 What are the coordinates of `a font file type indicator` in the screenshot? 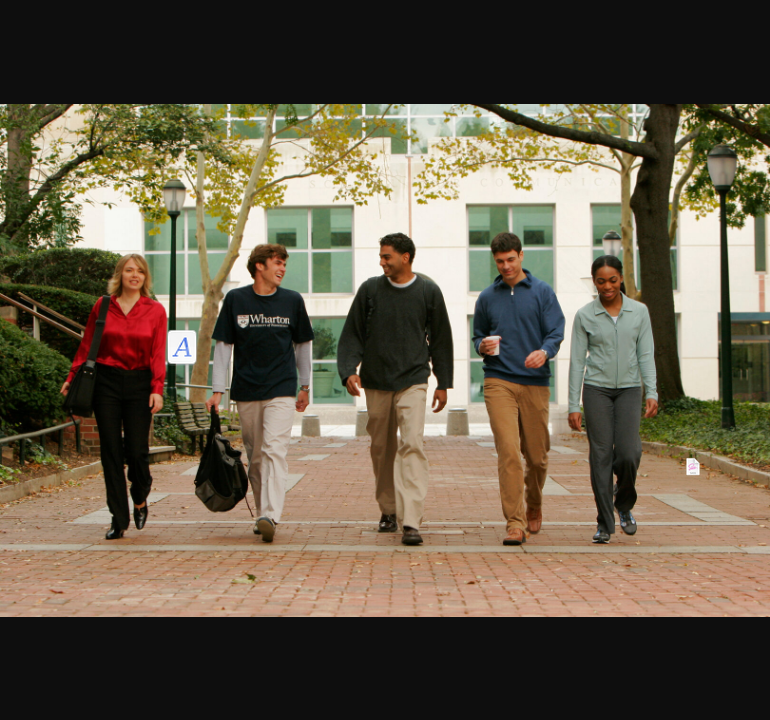 It's located at (182, 347).